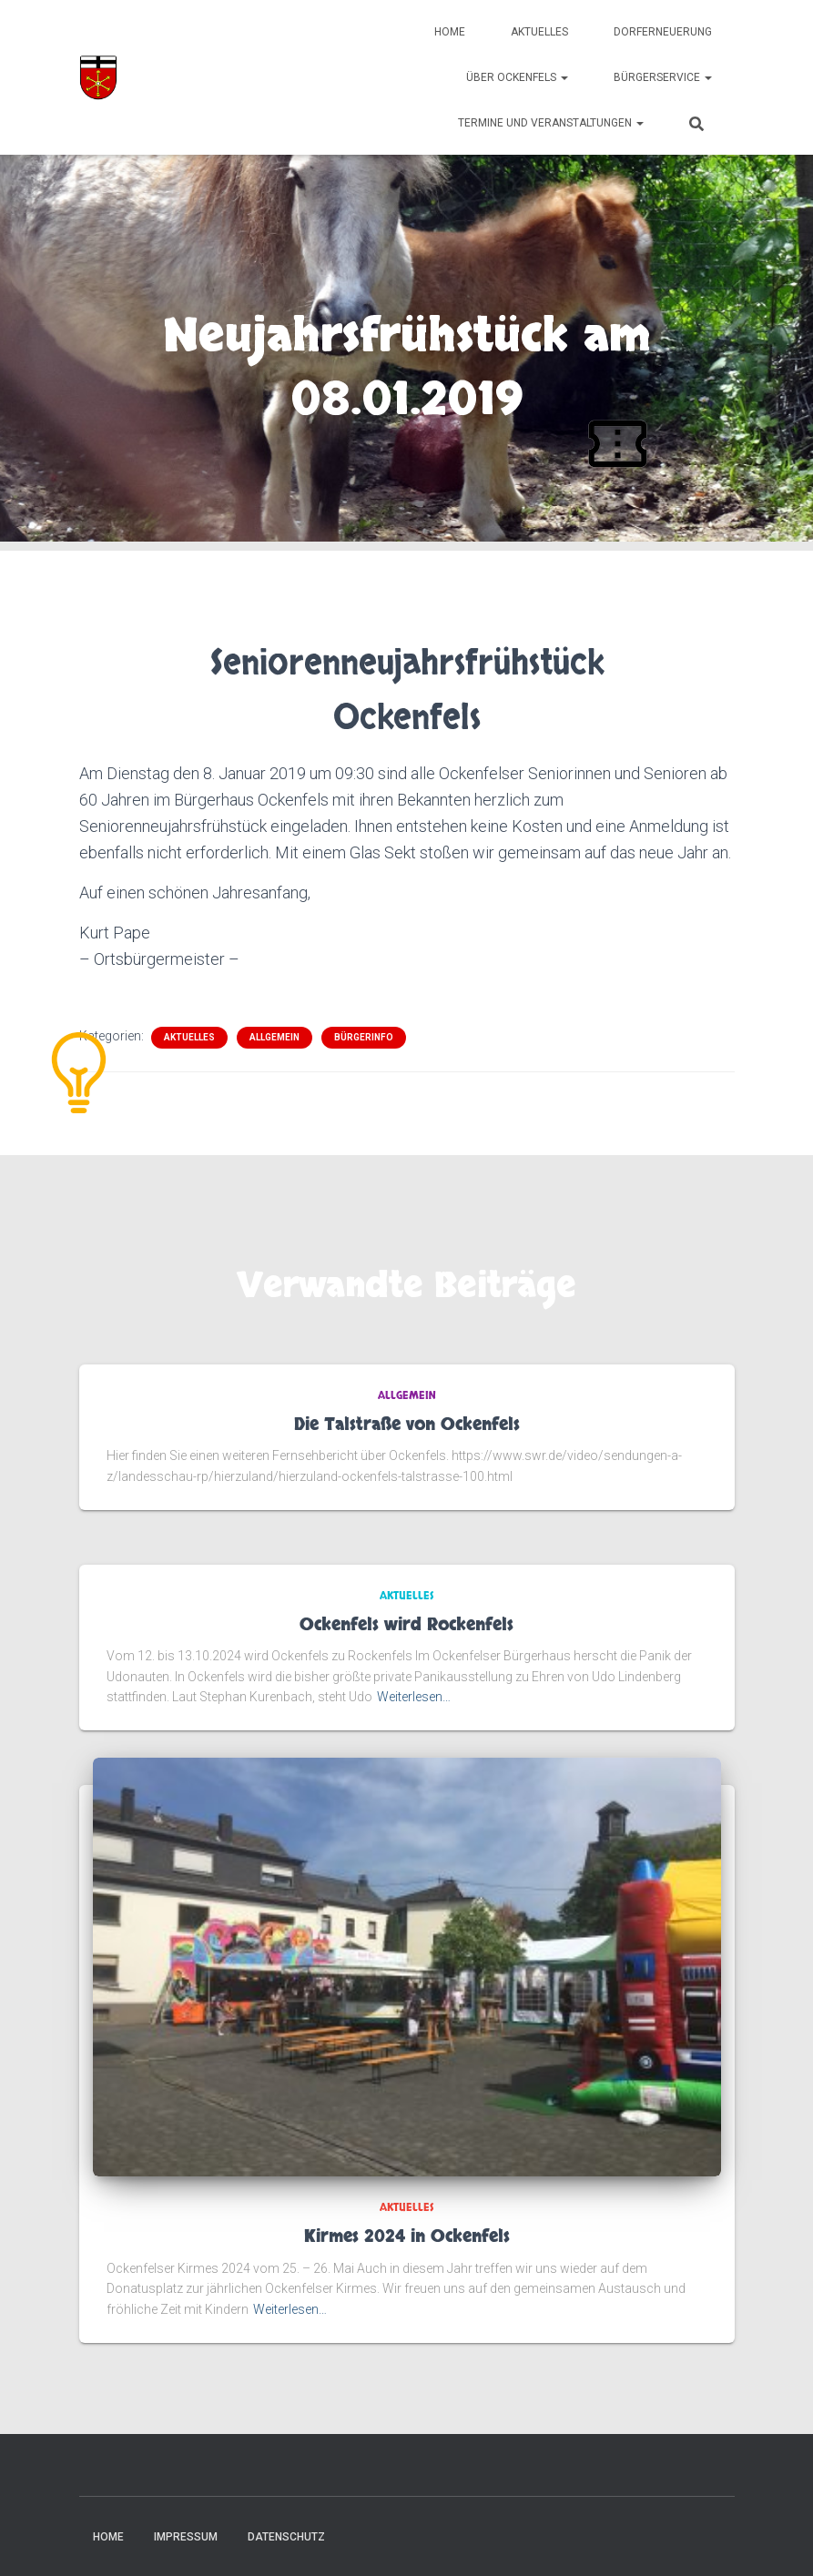 The image size is (813, 2576). Describe the element at coordinates (78, 1072) in the screenshot. I see `access tips or suggestions` at that location.